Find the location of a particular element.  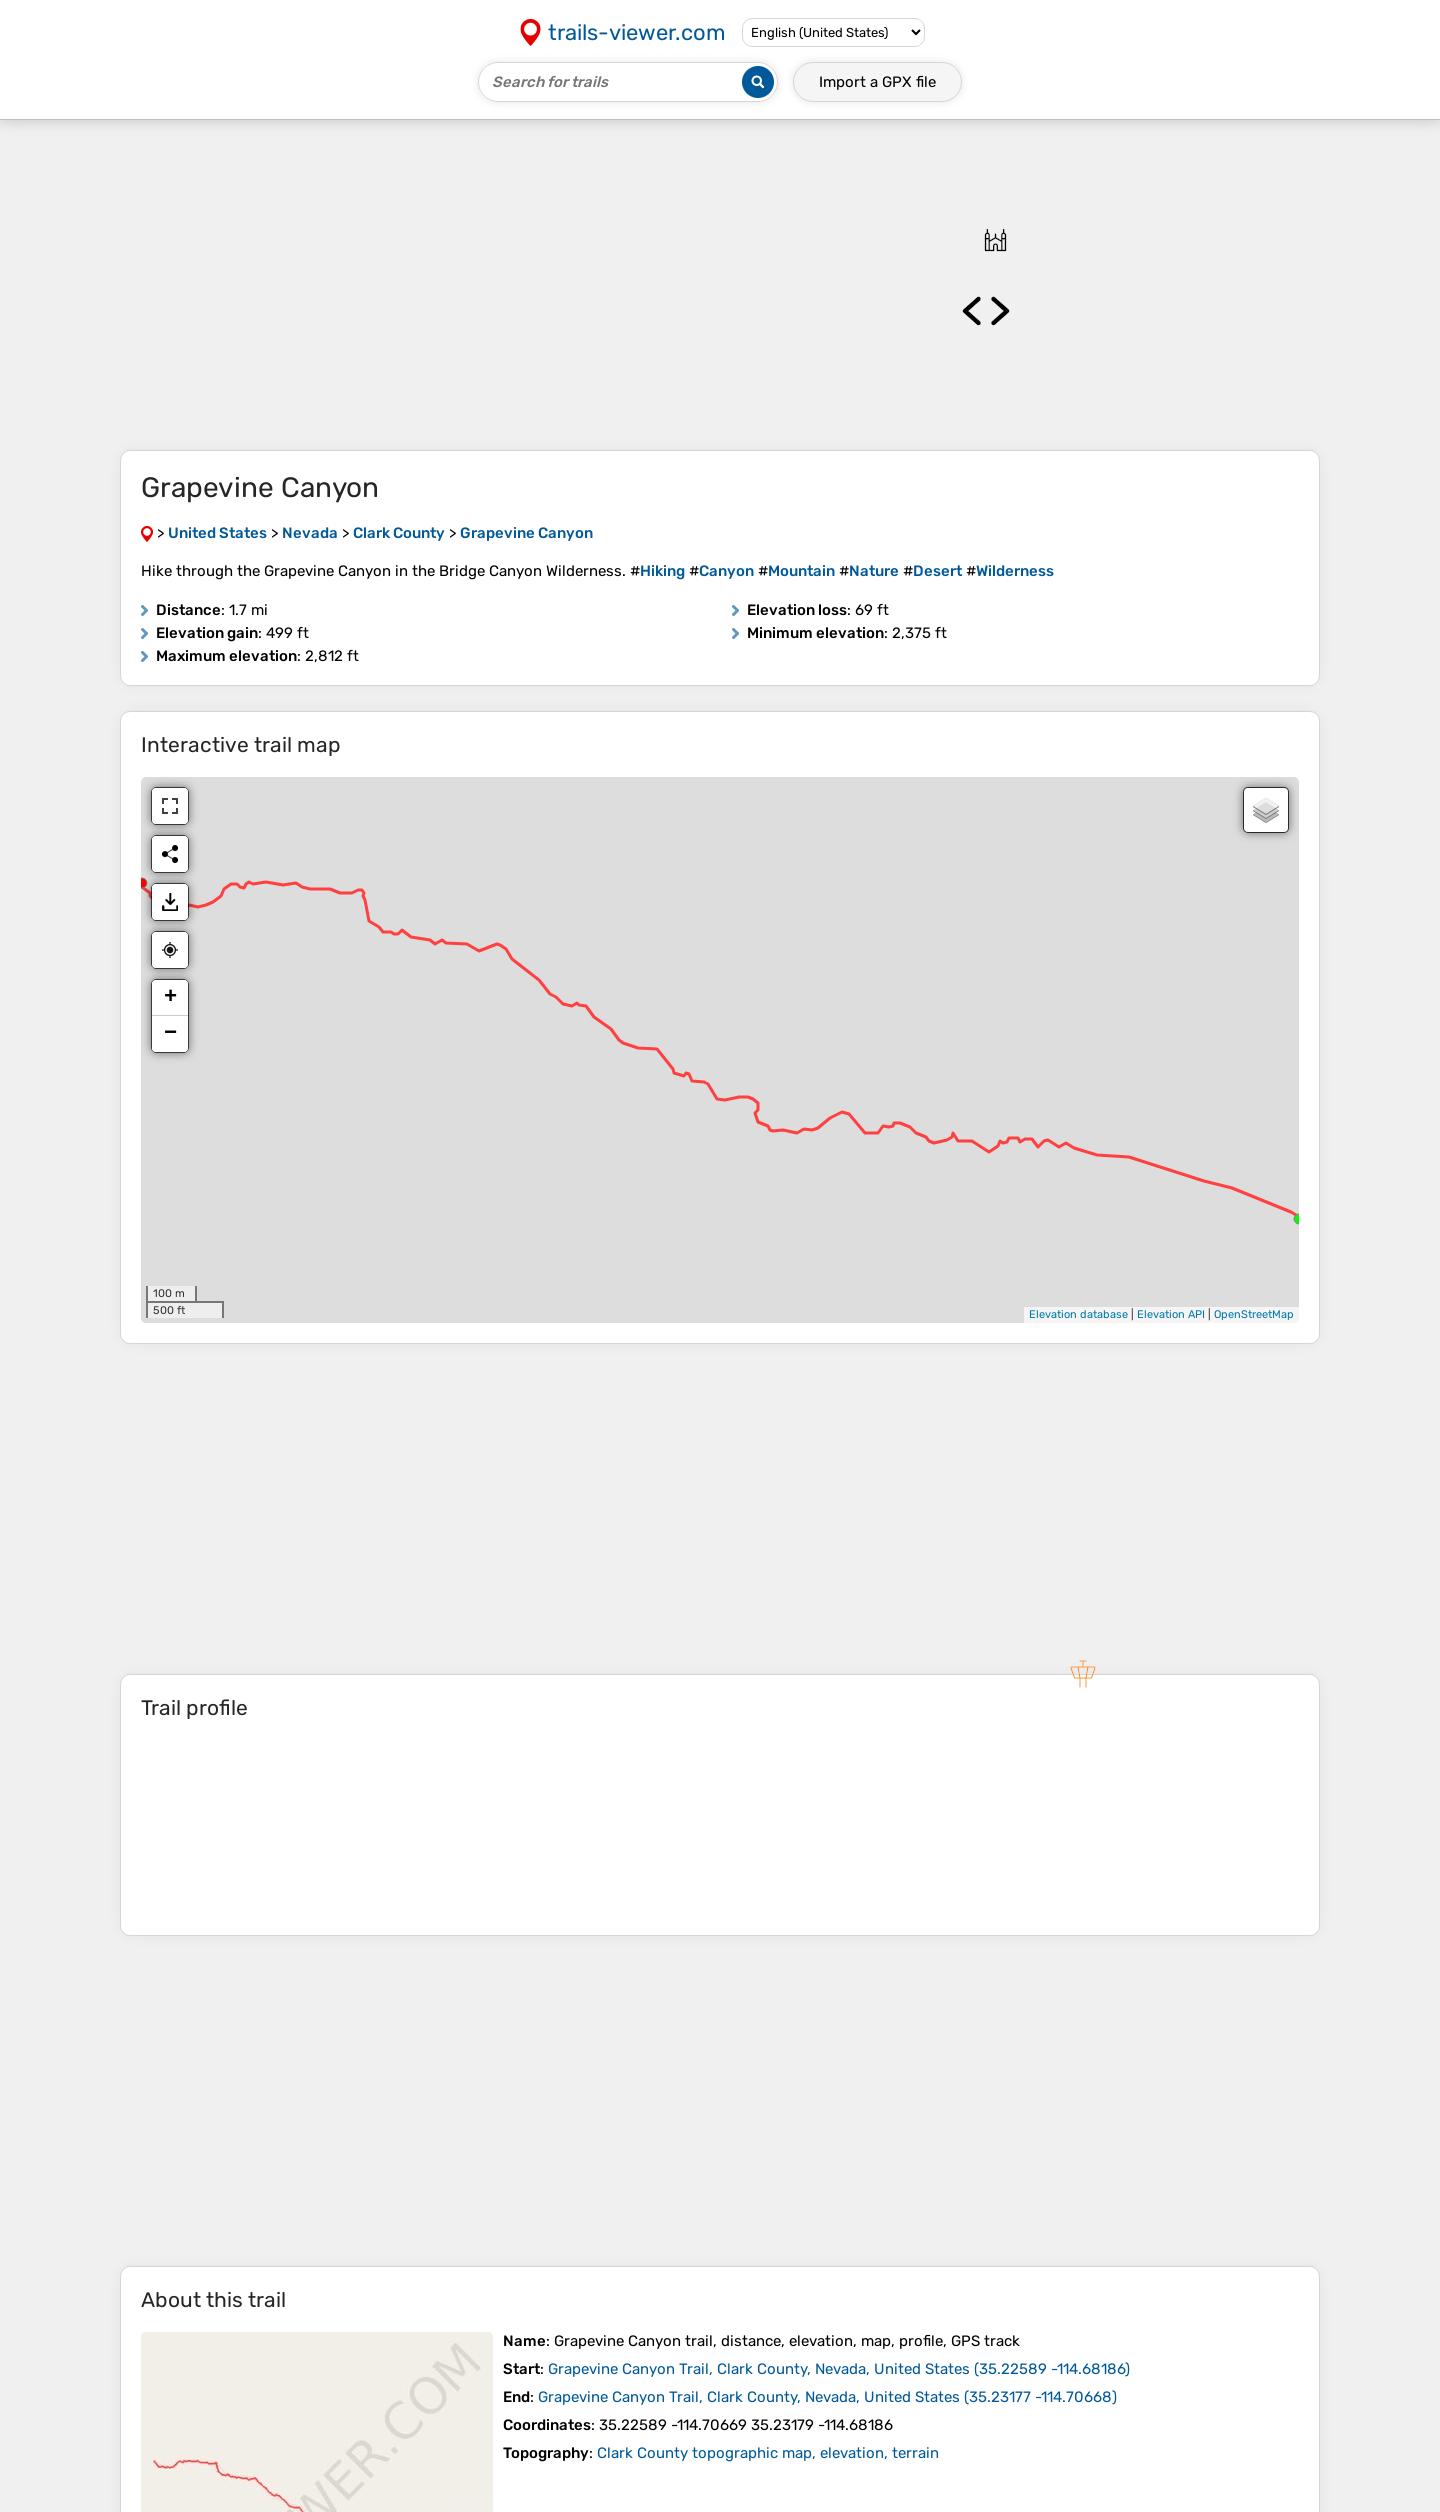

find nearby synagogues is located at coordinates (995, 240).